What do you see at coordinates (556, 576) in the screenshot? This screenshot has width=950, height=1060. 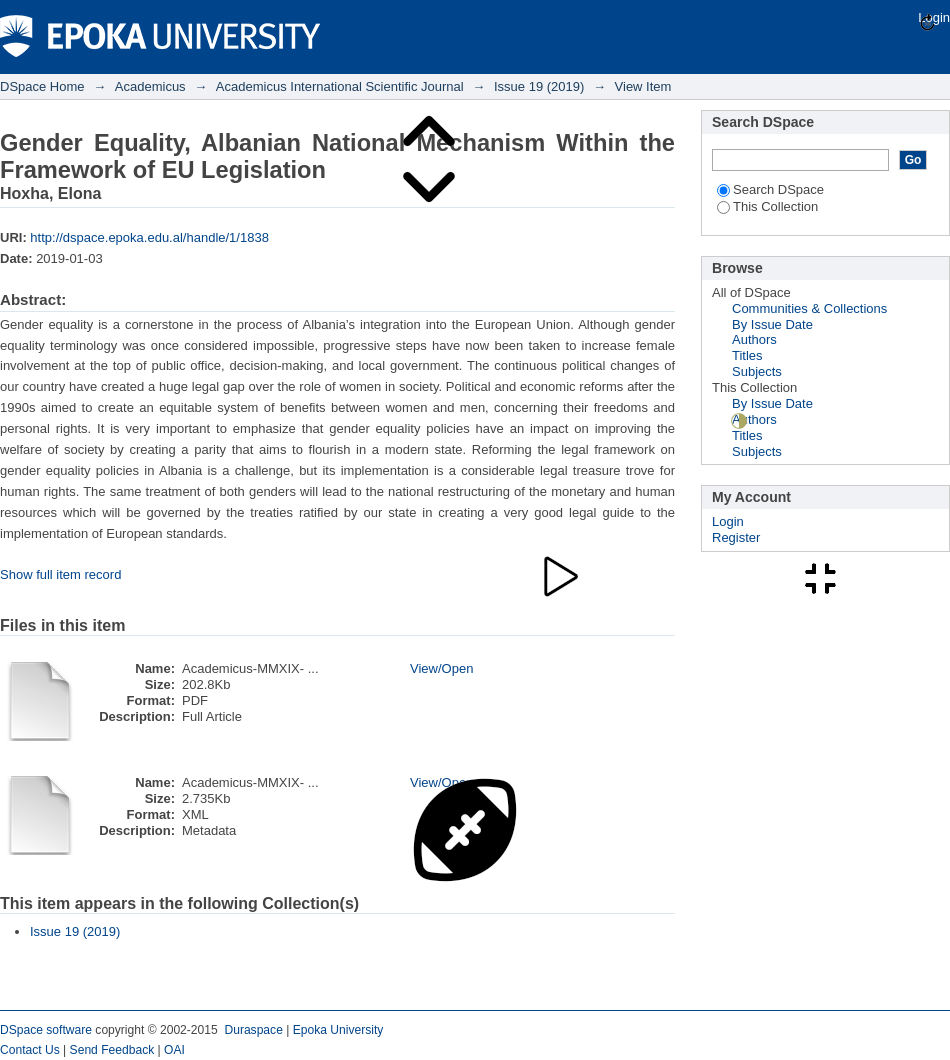 I see `play media or video content` at bounding box center [556, 576].